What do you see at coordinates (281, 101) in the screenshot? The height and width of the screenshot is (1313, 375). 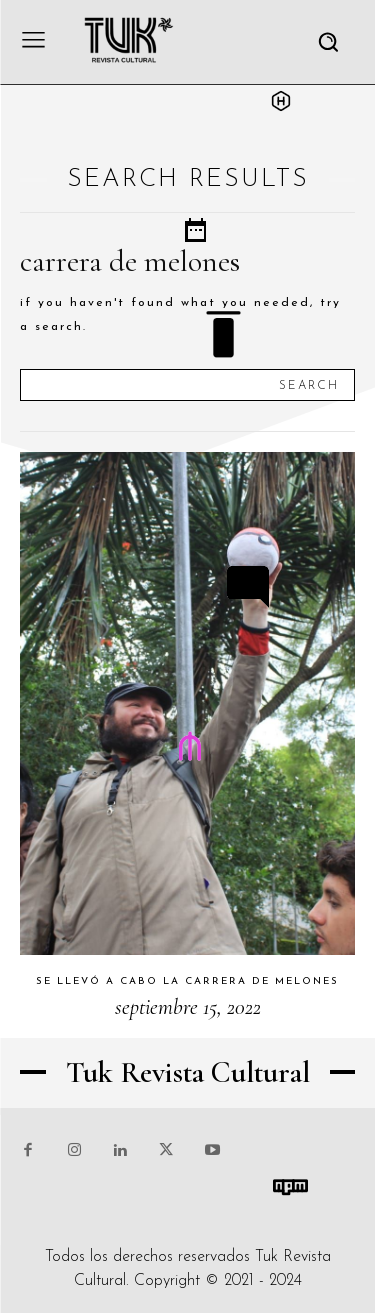 I see `open Hexo blogging framework` at bounding box center [281, 101].